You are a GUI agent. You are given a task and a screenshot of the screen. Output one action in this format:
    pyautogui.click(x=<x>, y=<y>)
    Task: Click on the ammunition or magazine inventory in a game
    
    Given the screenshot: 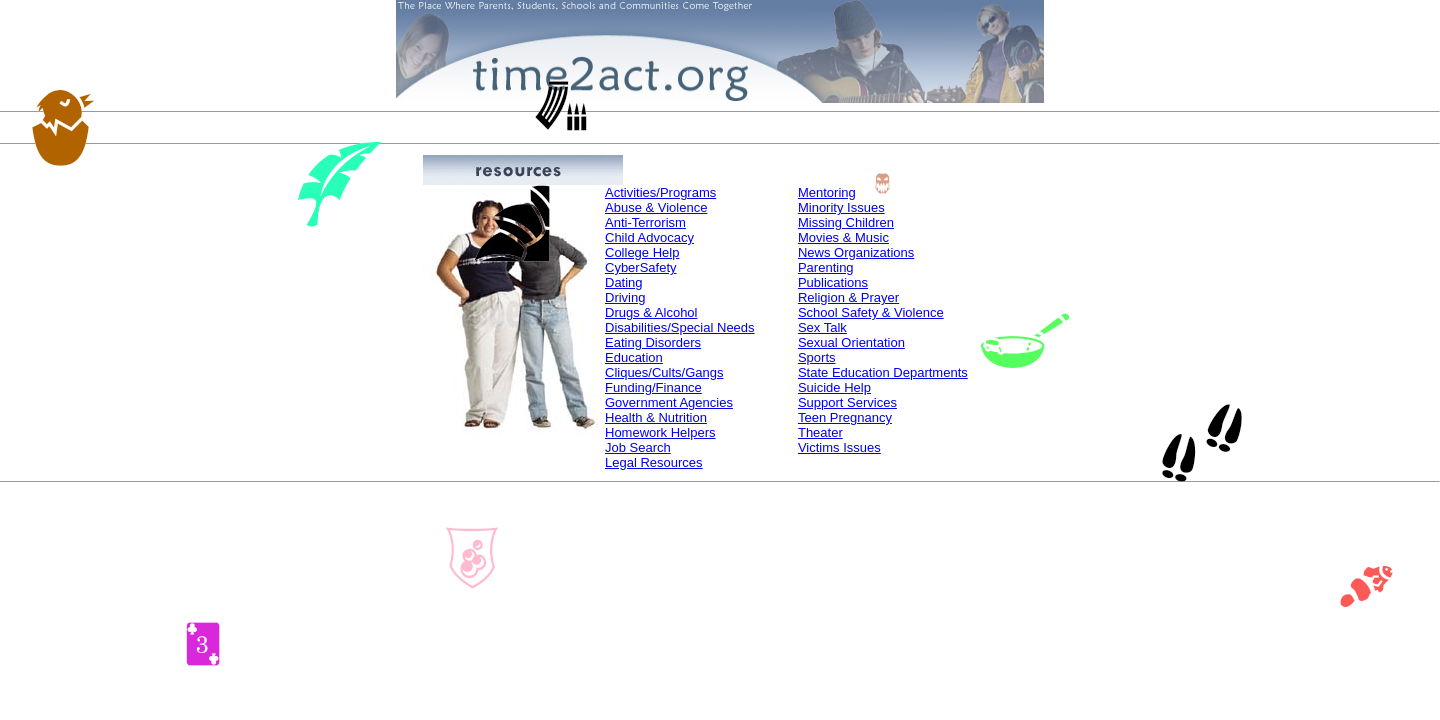 What is the action you would take?
    pyautogui.click(x=561, y=105)
    